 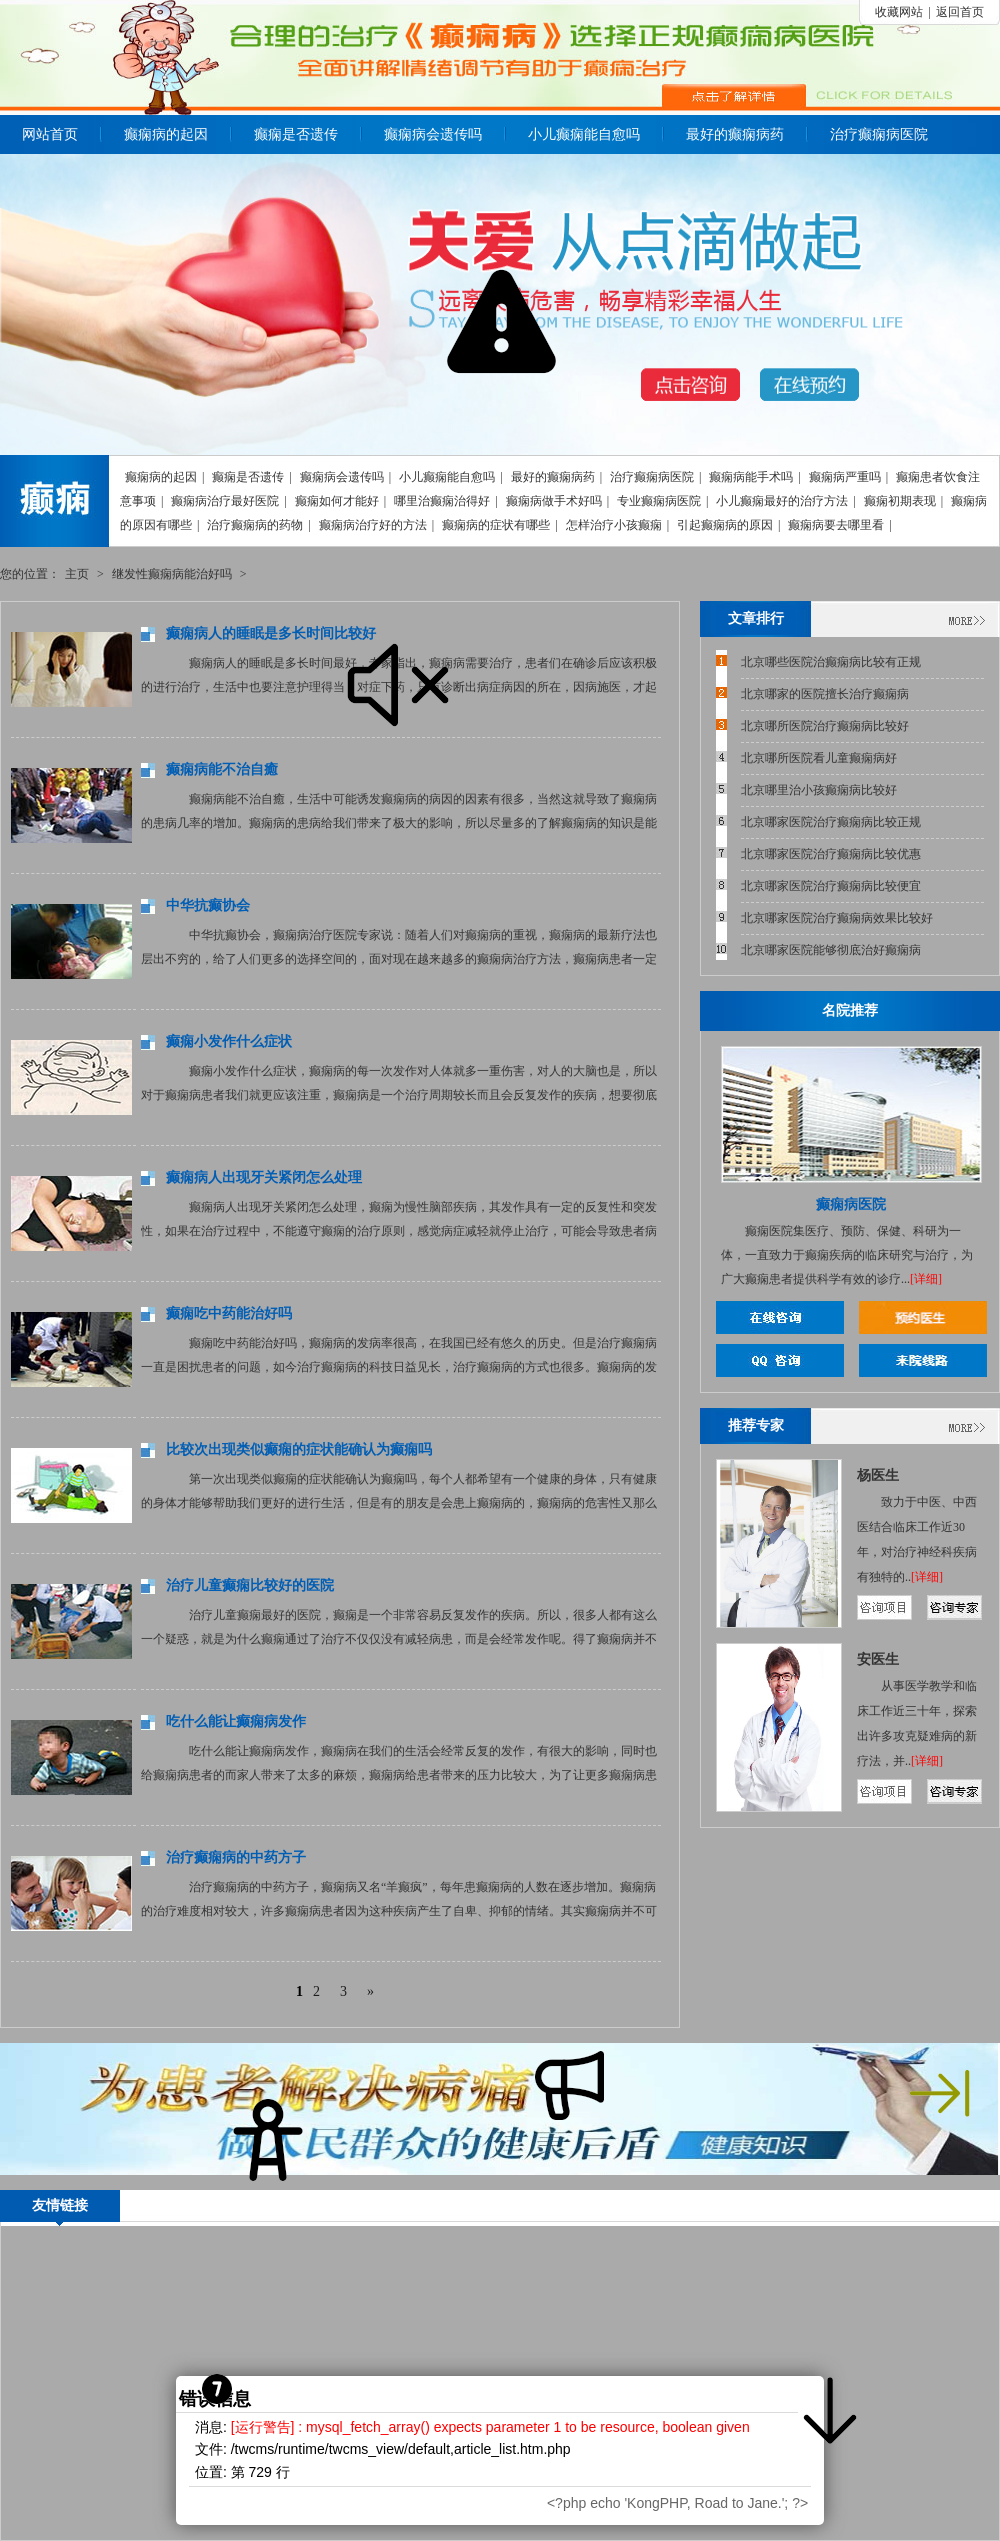 I want to click on indicates step 7 in a multi-step process, so click(x=217, y=2389).